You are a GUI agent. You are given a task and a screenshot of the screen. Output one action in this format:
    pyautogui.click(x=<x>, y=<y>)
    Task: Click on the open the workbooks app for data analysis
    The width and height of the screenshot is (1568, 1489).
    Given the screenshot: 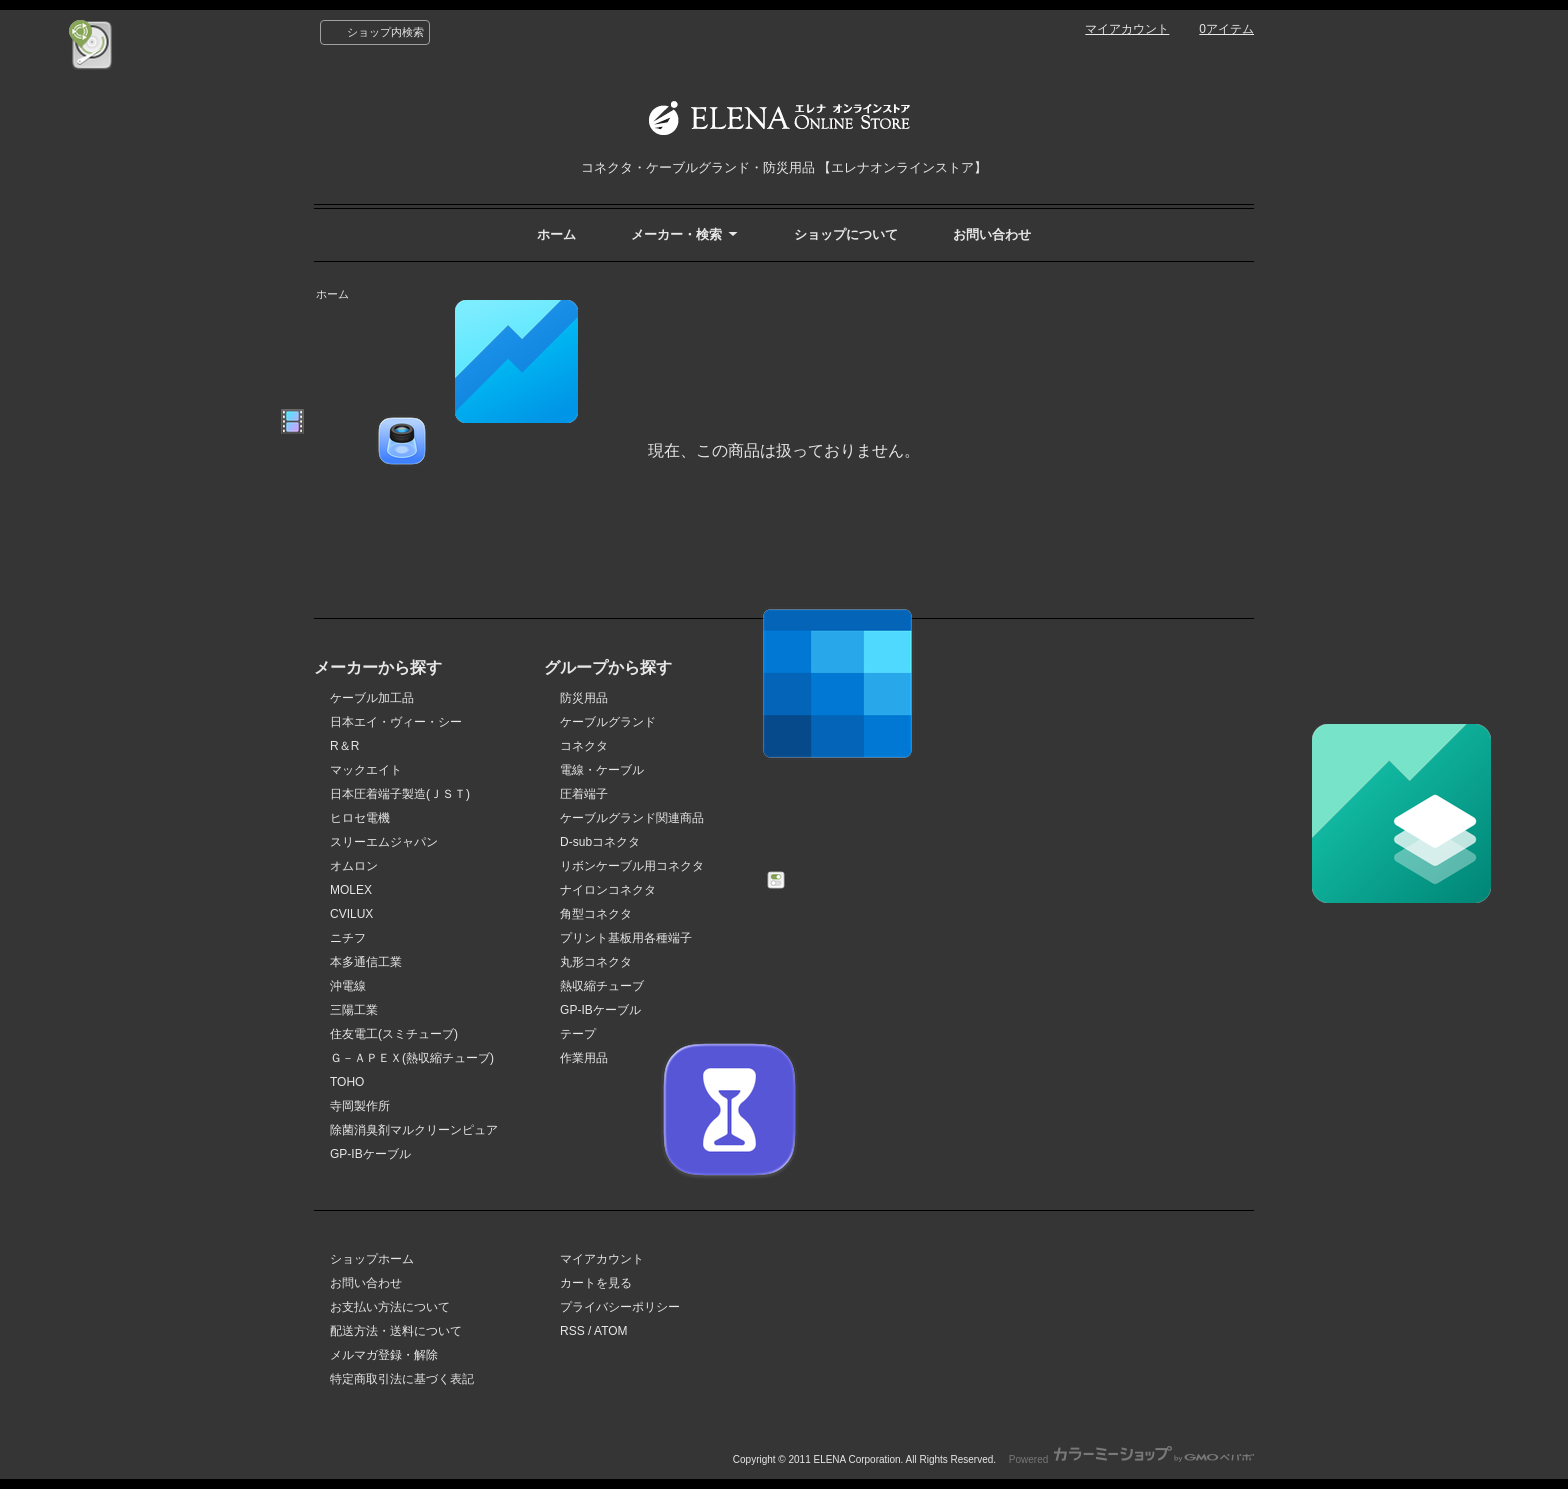 What is the action you would take?
    pyautogui.click(x=516, y=361)
    